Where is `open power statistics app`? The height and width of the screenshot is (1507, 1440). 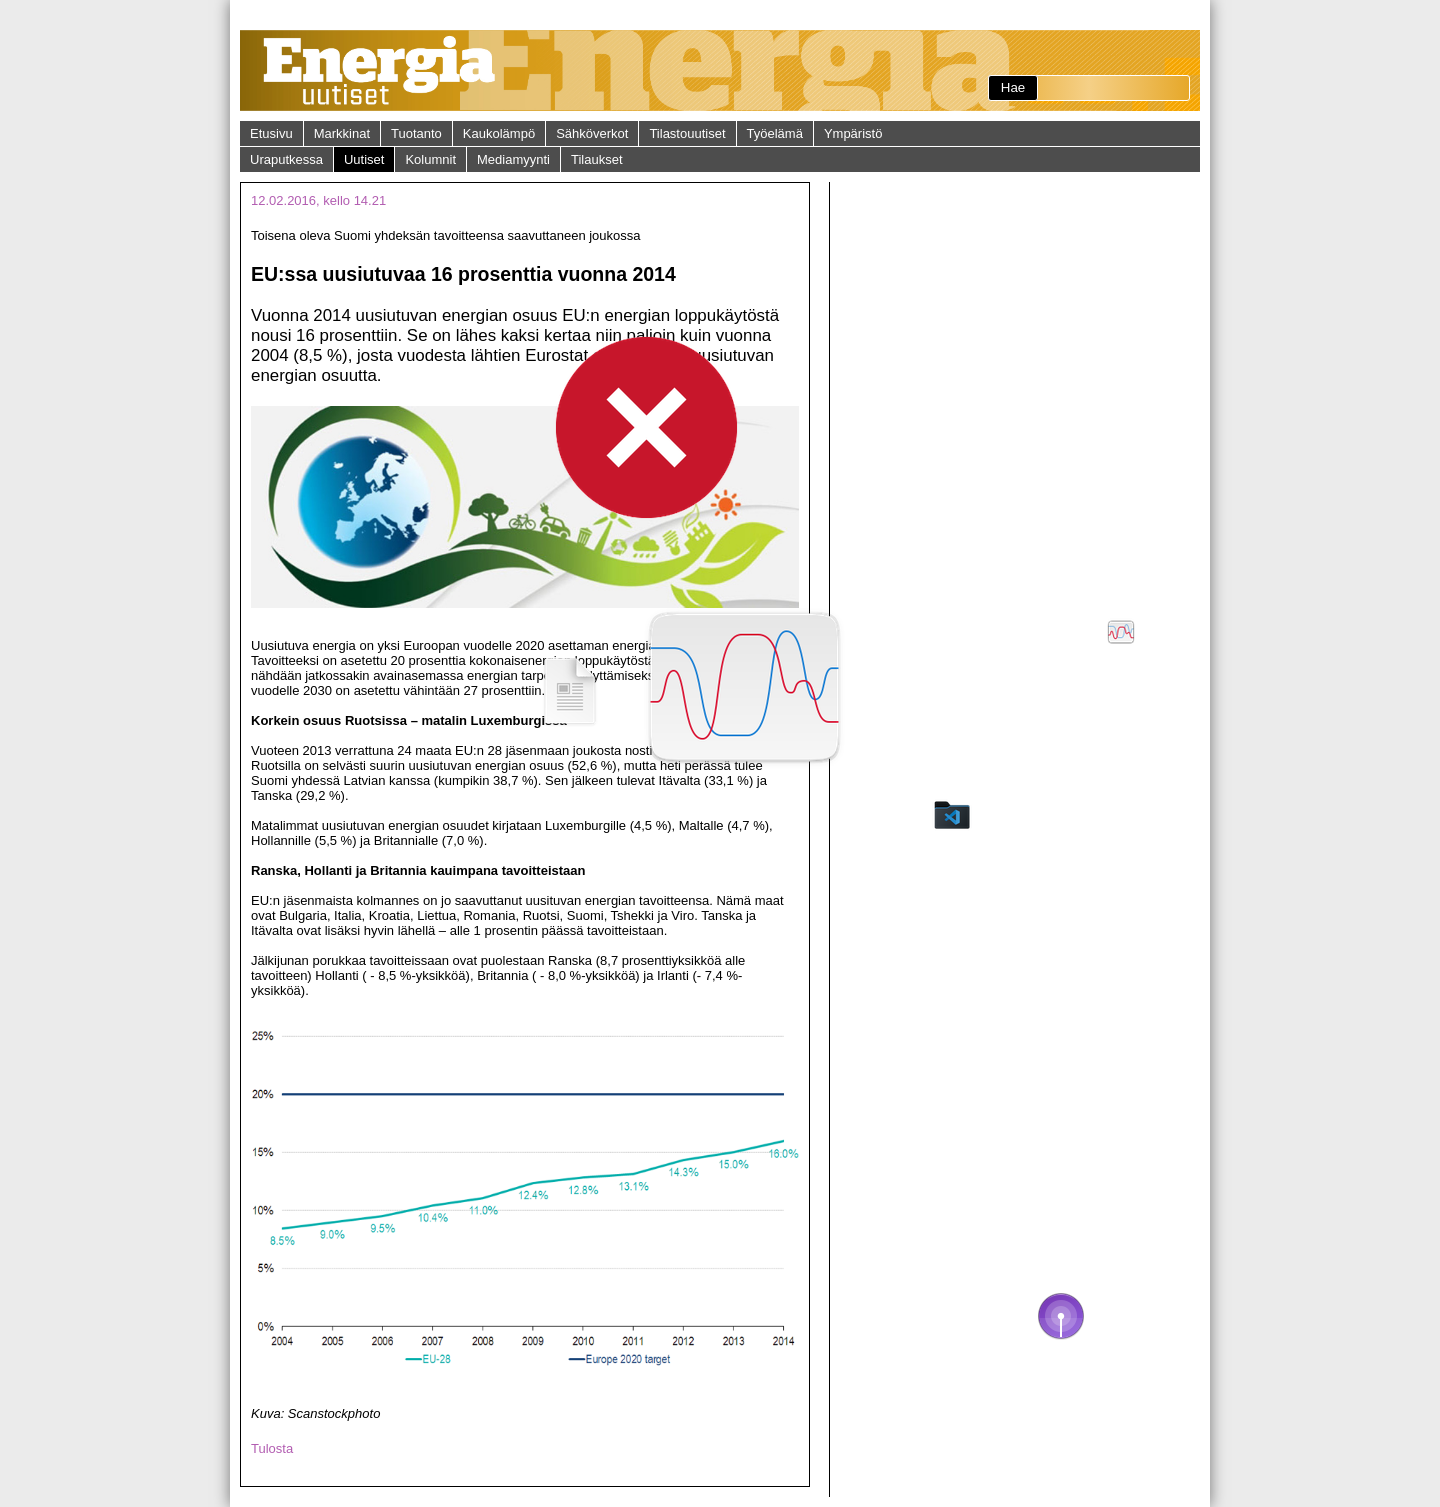
open power statistics app is located at coordinates (744, 687).